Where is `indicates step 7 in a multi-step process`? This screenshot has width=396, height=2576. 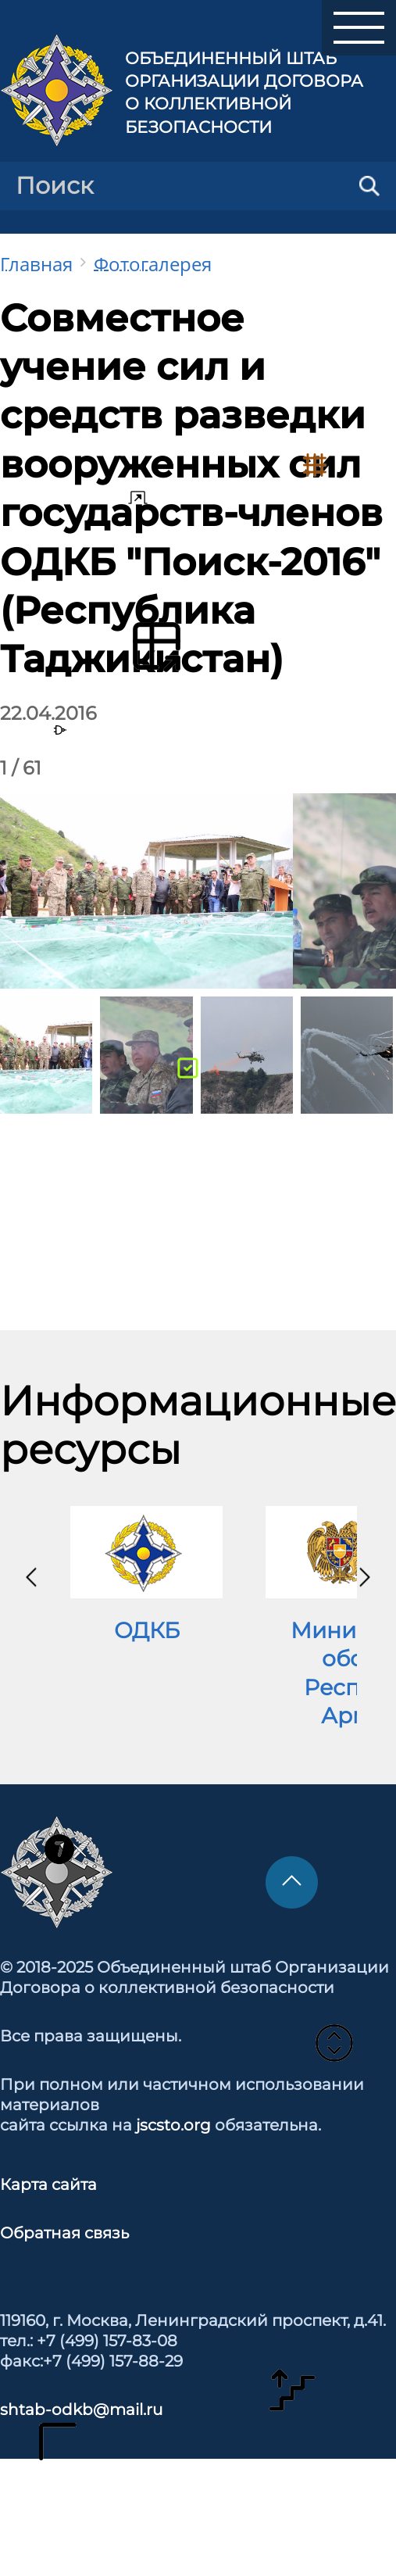 indicates step 7 in a multi-step process is located at coordinates (59, 1849).